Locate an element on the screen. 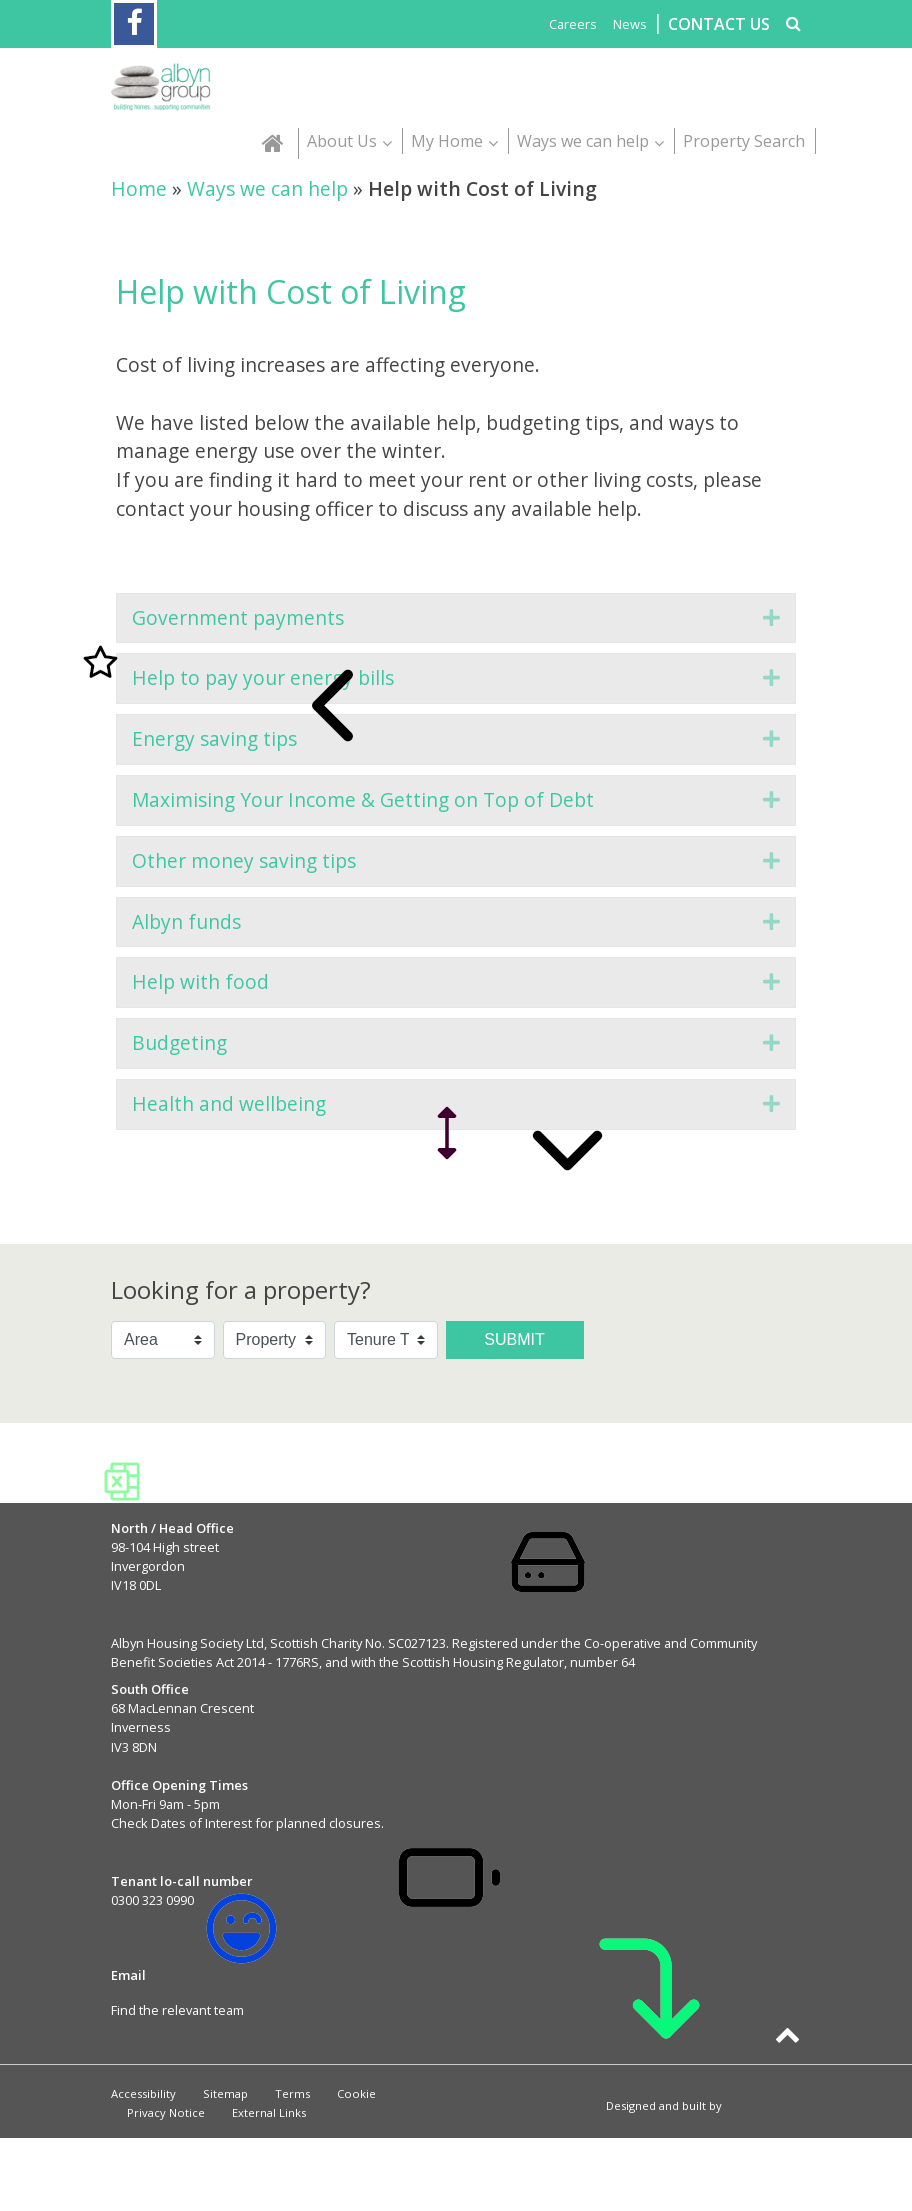 The width and height of the screenshot is (912, 2211). add item to favorites is located at coordinates (100, 662).